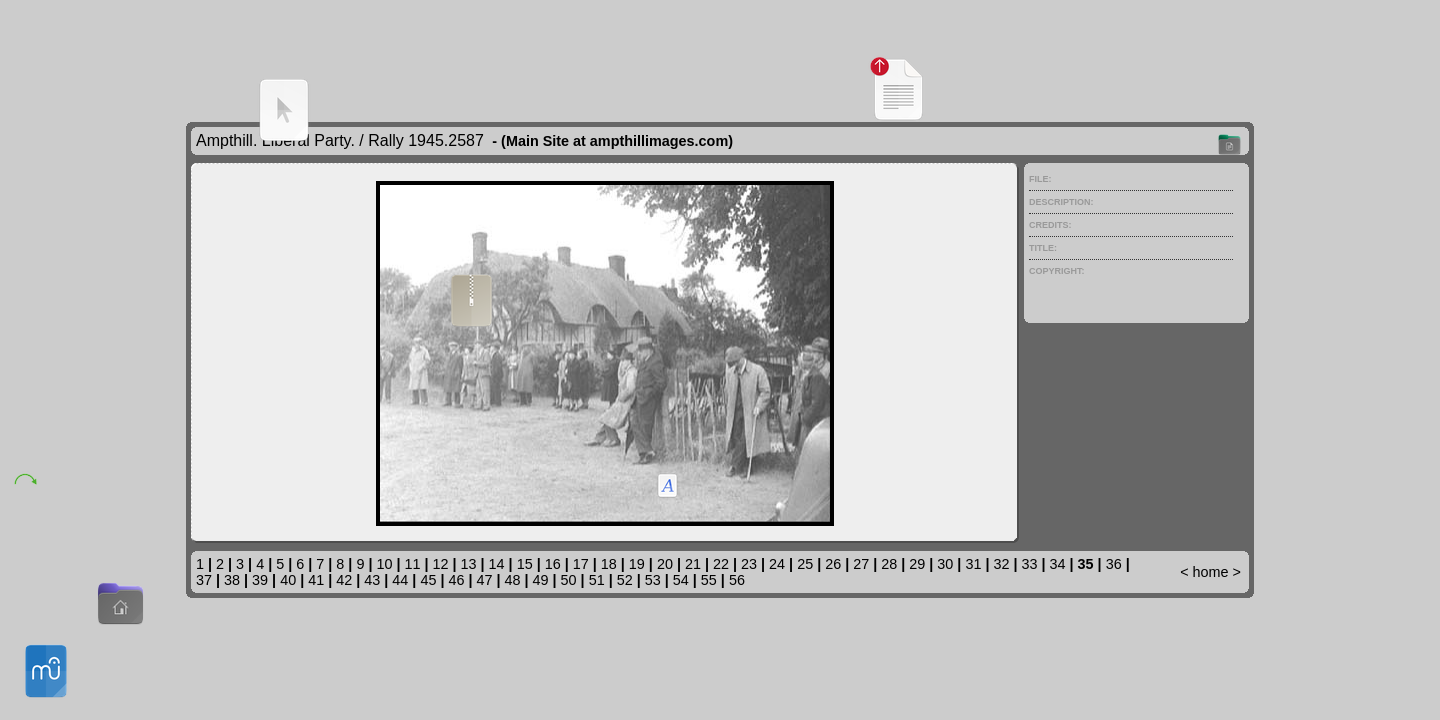  Describe the element at coordinates (284, 110) in the screenshot. I see `cursor image file type` at that location.